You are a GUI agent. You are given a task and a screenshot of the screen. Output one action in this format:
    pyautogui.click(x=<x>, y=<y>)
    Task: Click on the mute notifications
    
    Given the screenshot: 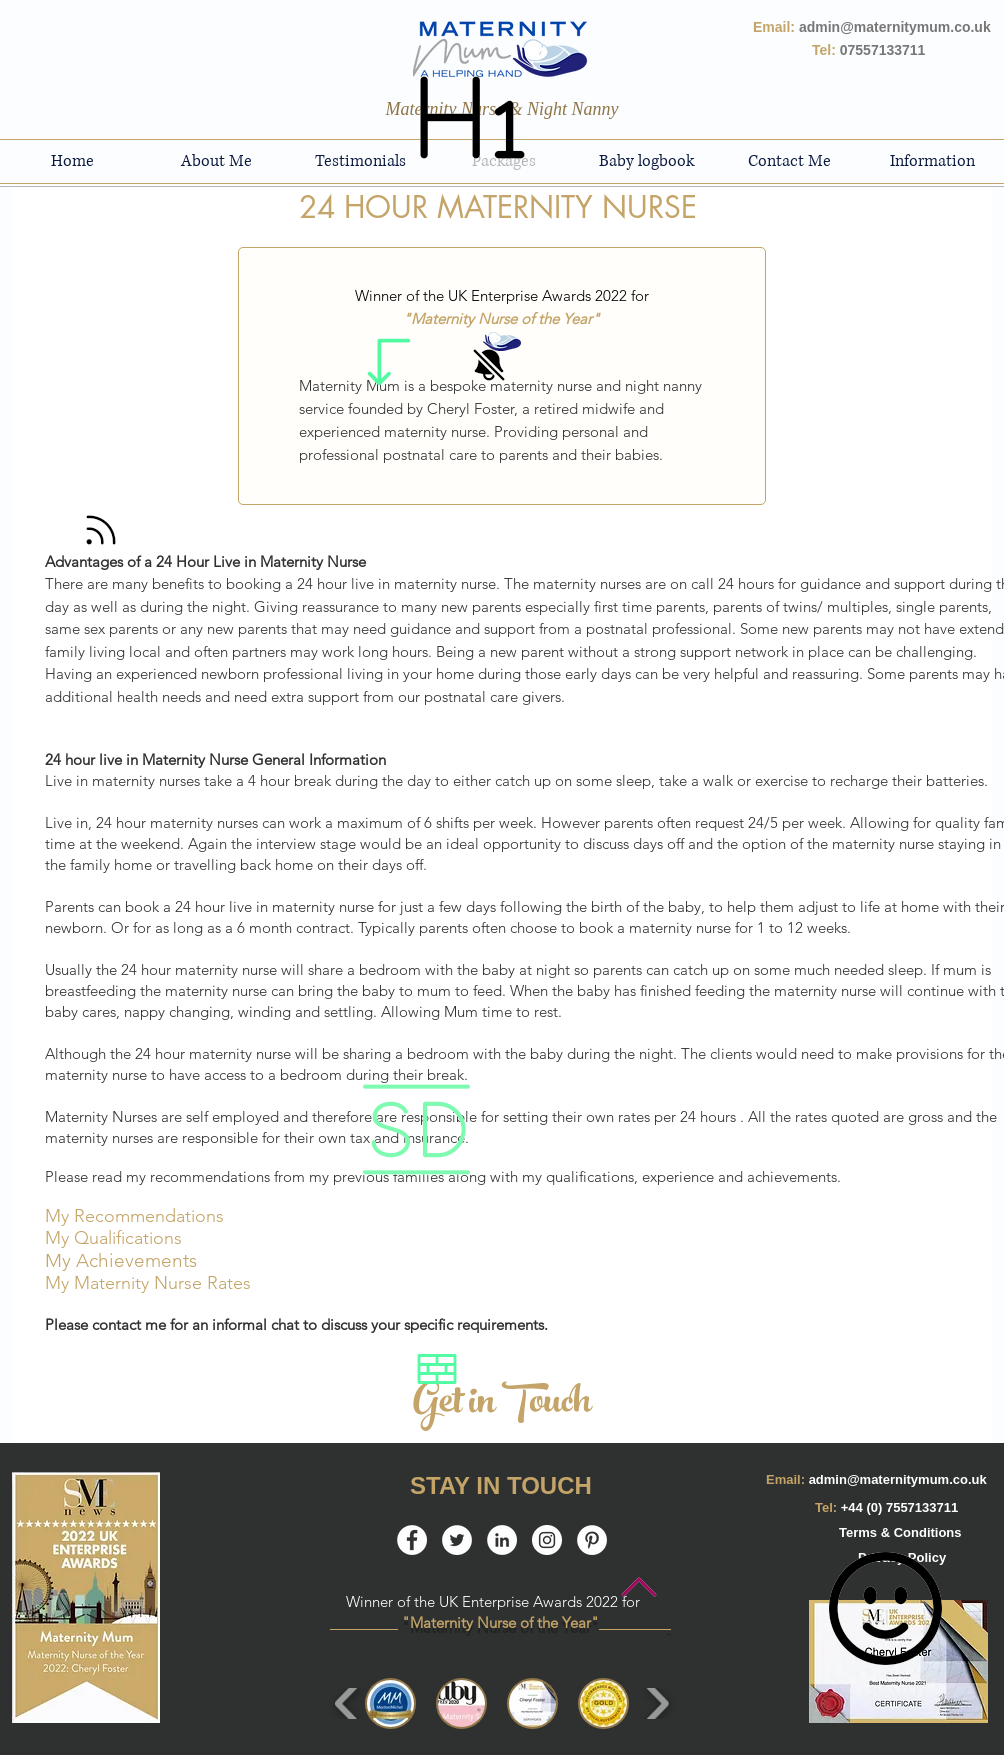 What is the action you would take?
    pyautogui.click(x=489, y=365)
    